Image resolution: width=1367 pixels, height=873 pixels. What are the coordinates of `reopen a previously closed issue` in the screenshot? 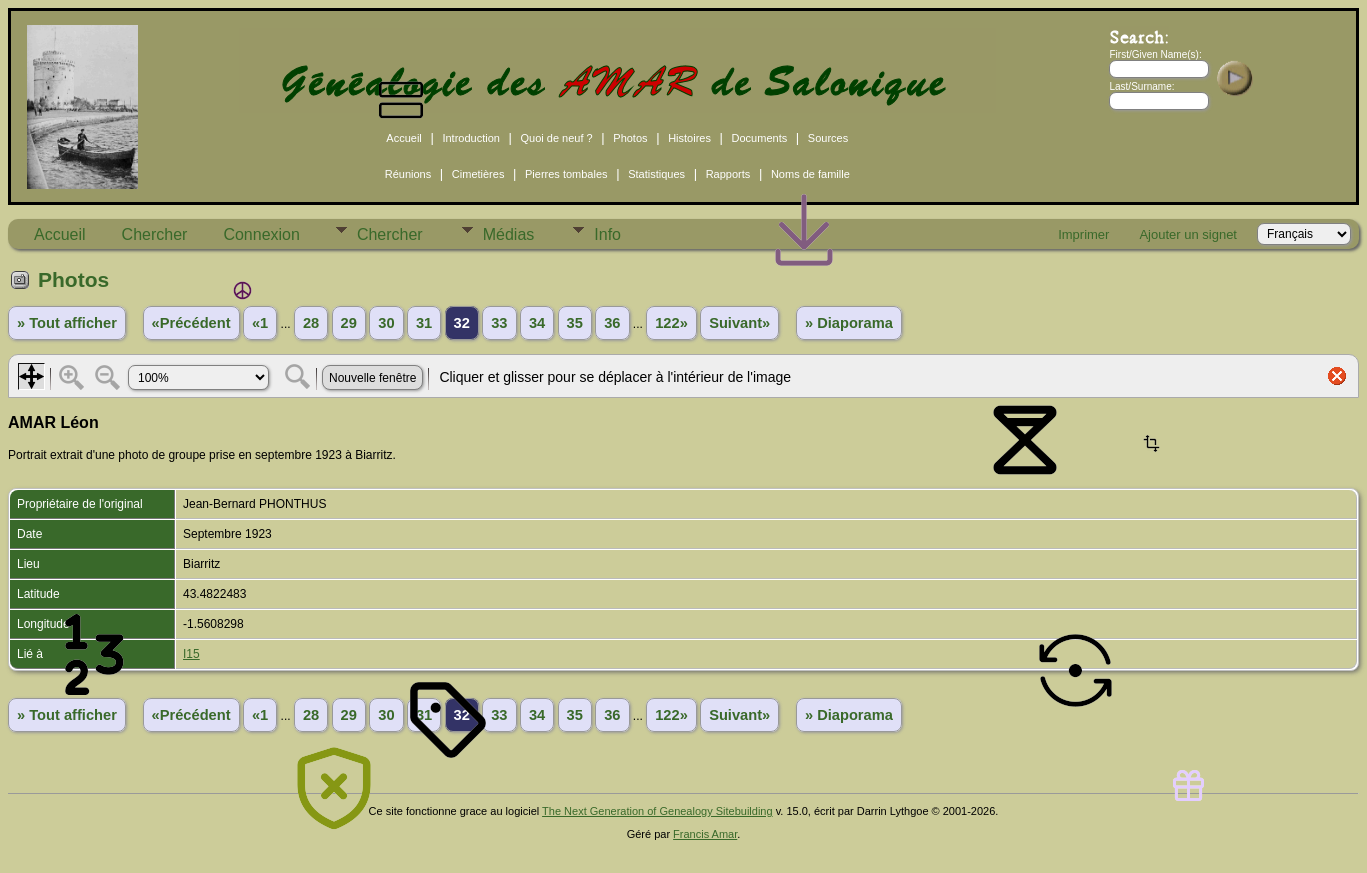 It's located at (1075, 670).